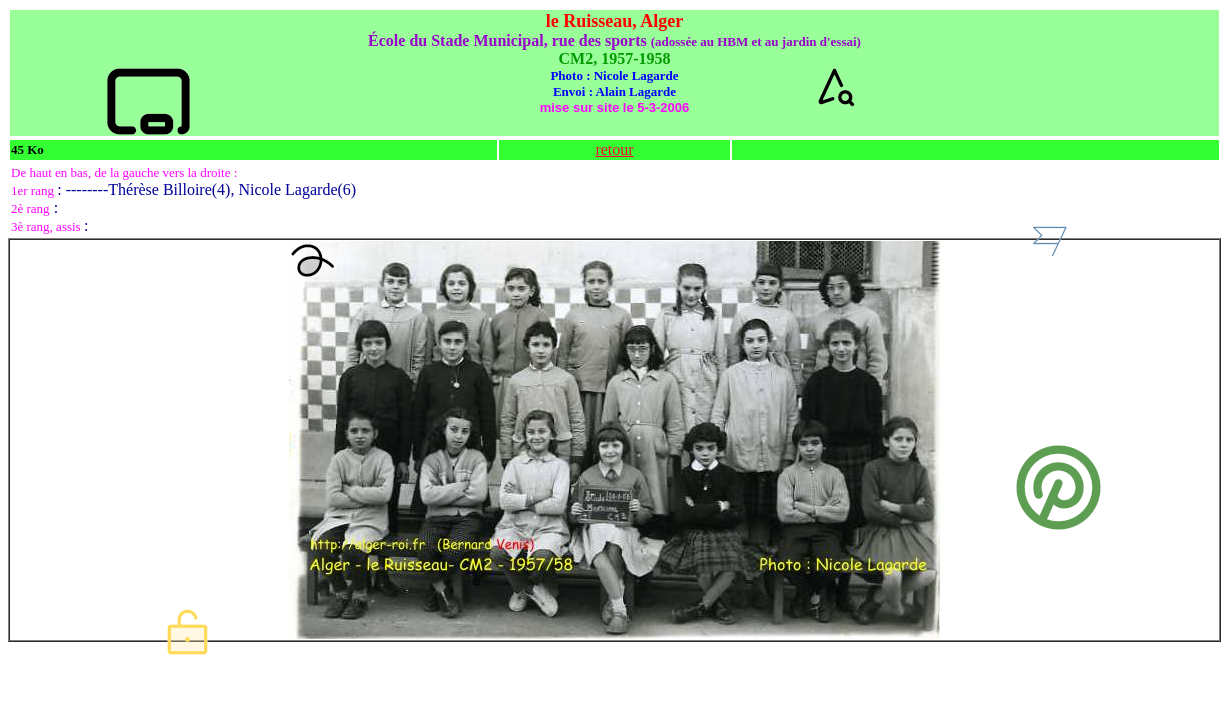  I want to click on flag or bookmark an item, so click(1048, 239).